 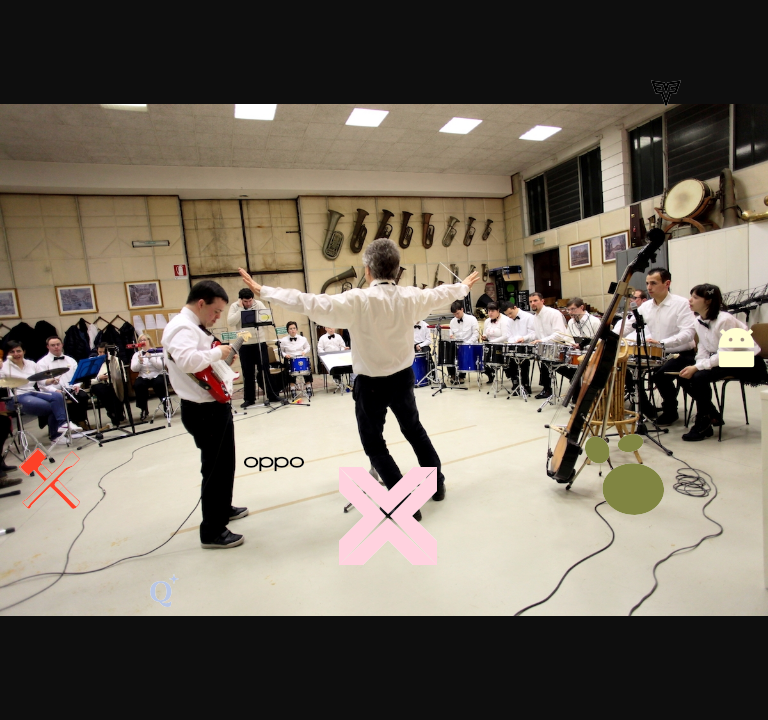 What do you see at coordinates (49, 478) in the screenshot?
I see `textpattern CMS logo` at bounding box center [49, 478].